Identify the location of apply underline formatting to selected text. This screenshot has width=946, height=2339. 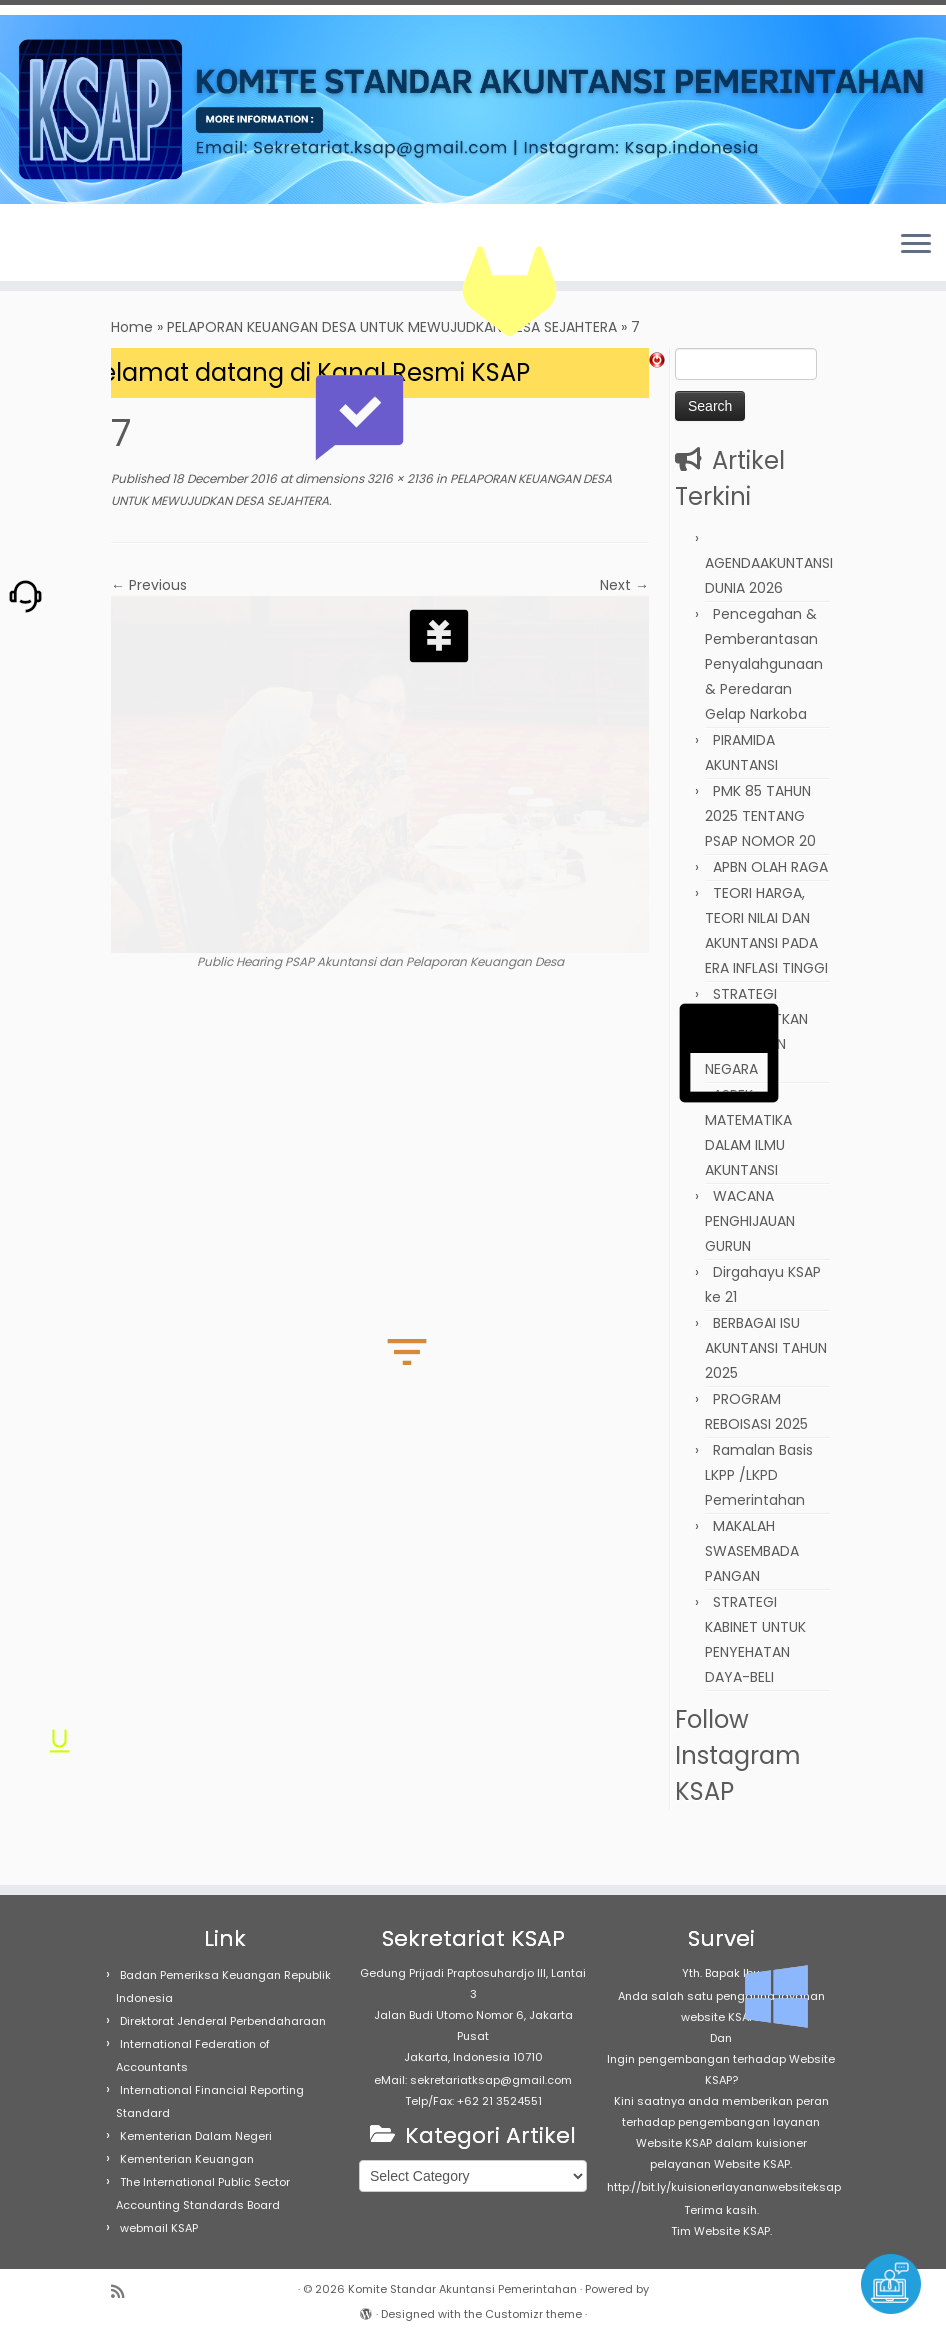
(59, 1740).